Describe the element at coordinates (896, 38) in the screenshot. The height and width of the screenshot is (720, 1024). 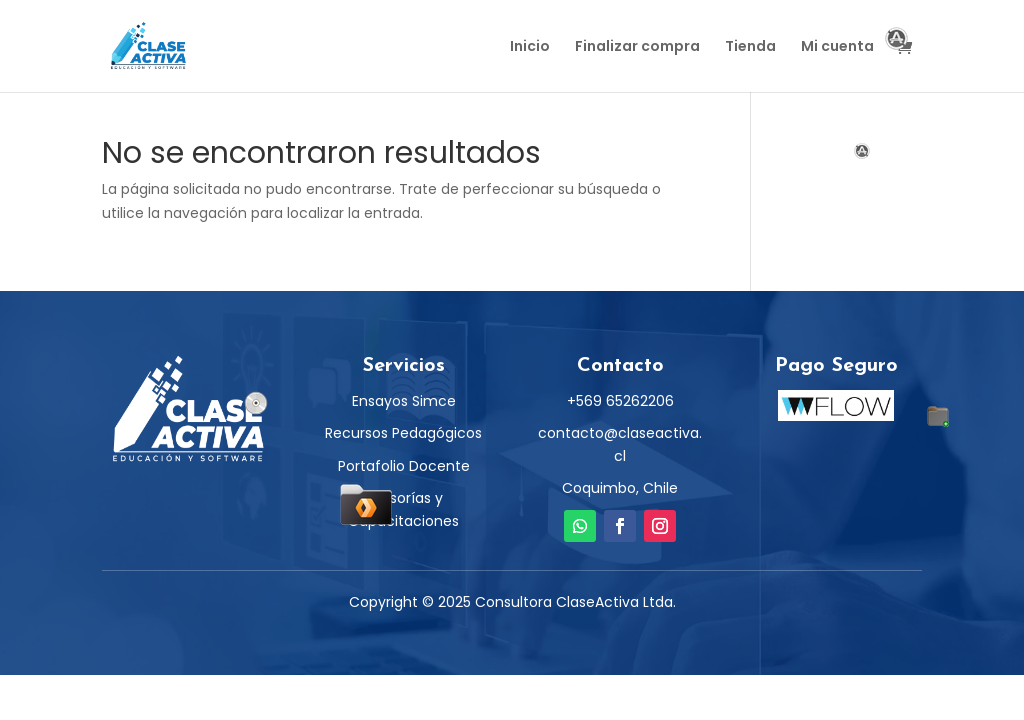
I see `open the software update manager` at that location.